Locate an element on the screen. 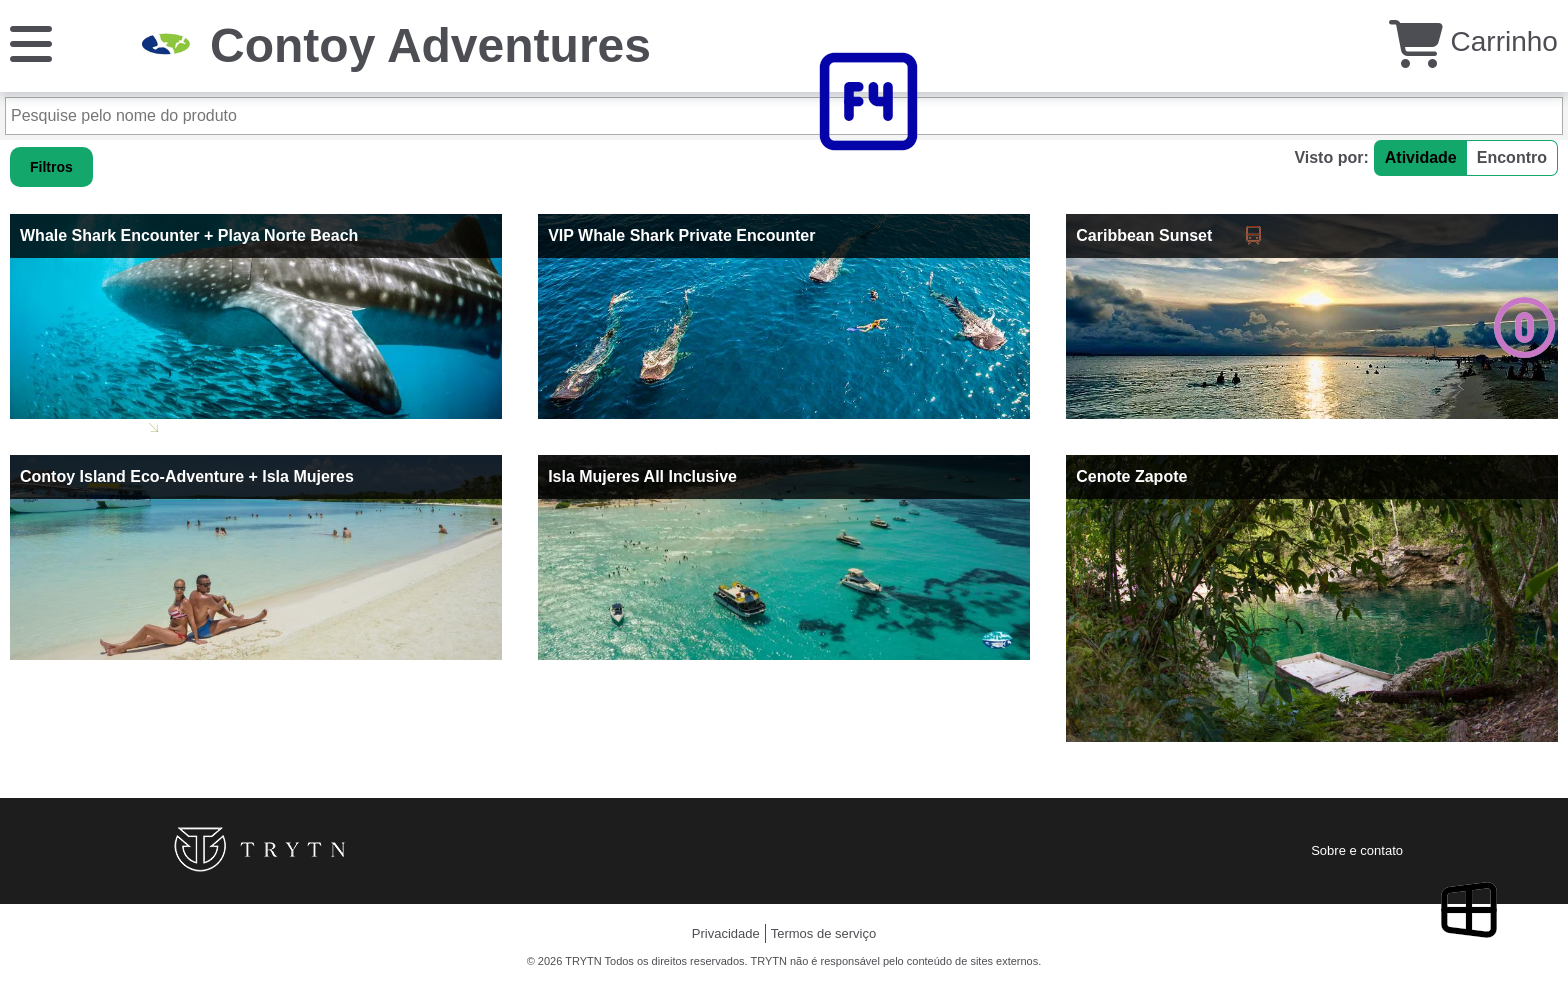 The width and height of the screenshot is (1568, 990). navigate to the next item diagonally is located at coordinates (153, 427).